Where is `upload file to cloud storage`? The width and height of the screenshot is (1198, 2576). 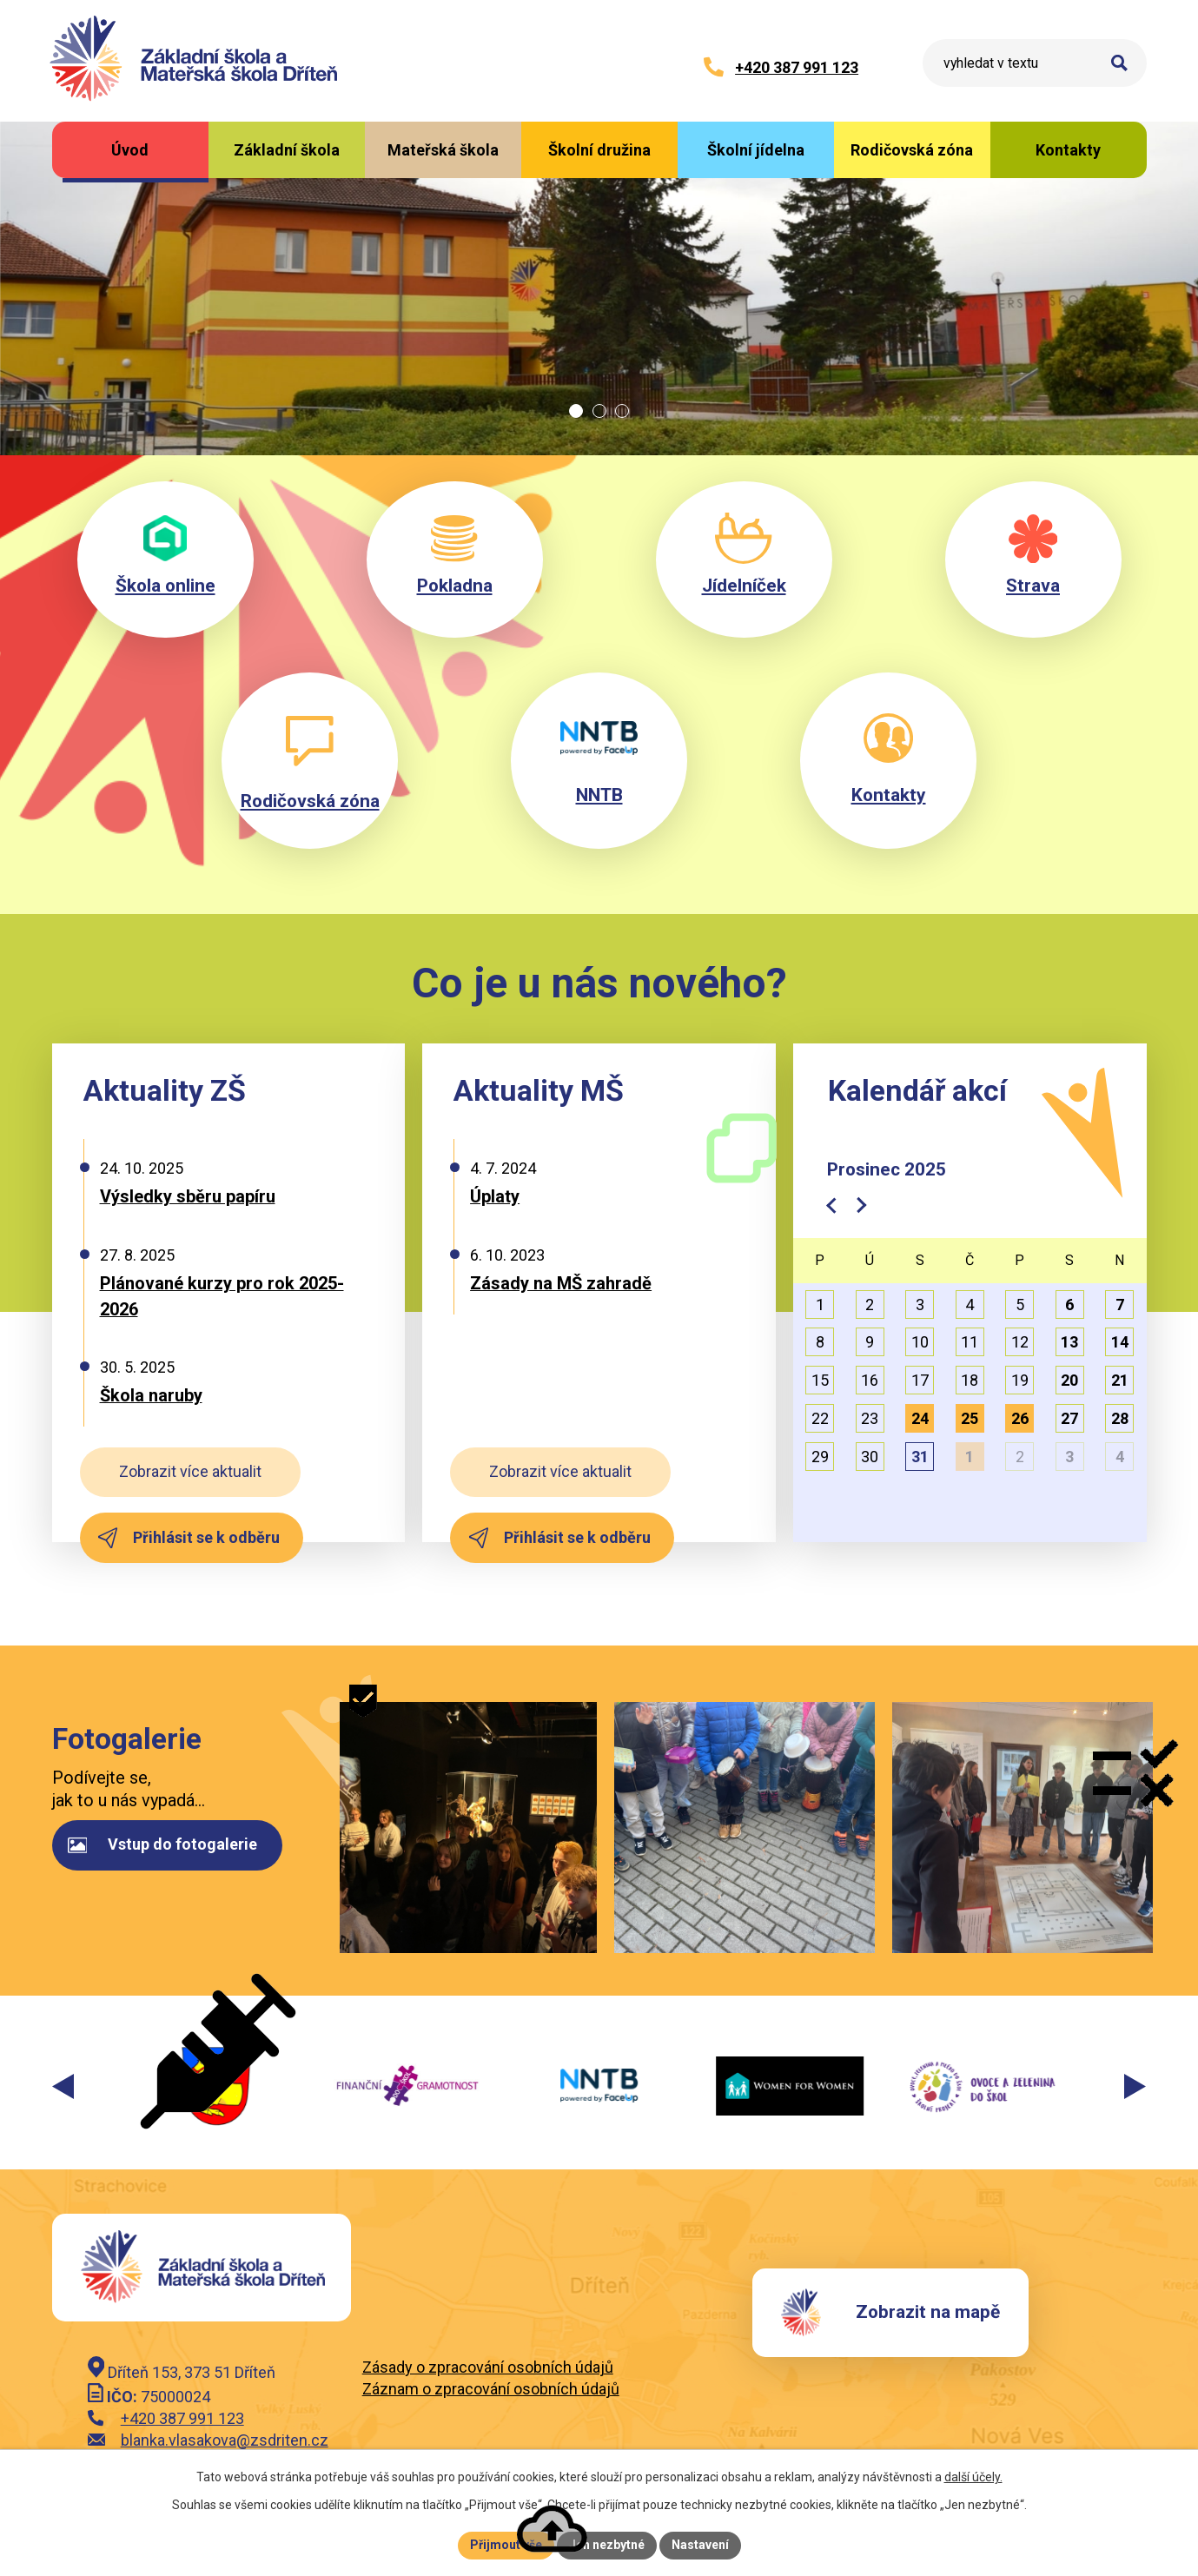
upload file to cloud storage is located at coordinates (552, 2528).